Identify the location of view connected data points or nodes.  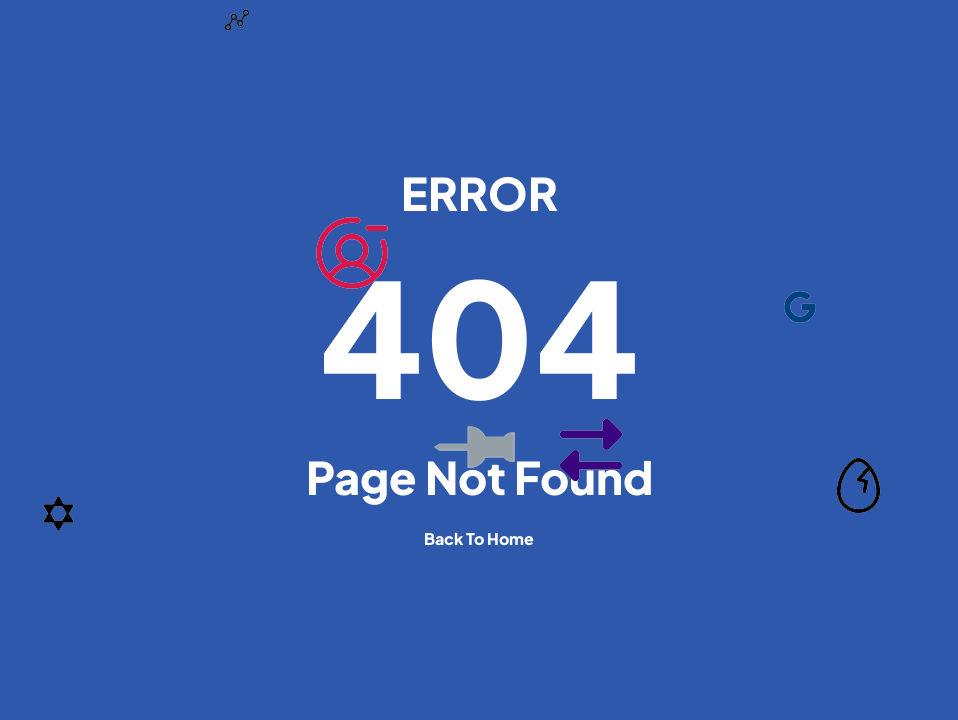
(237, 20).